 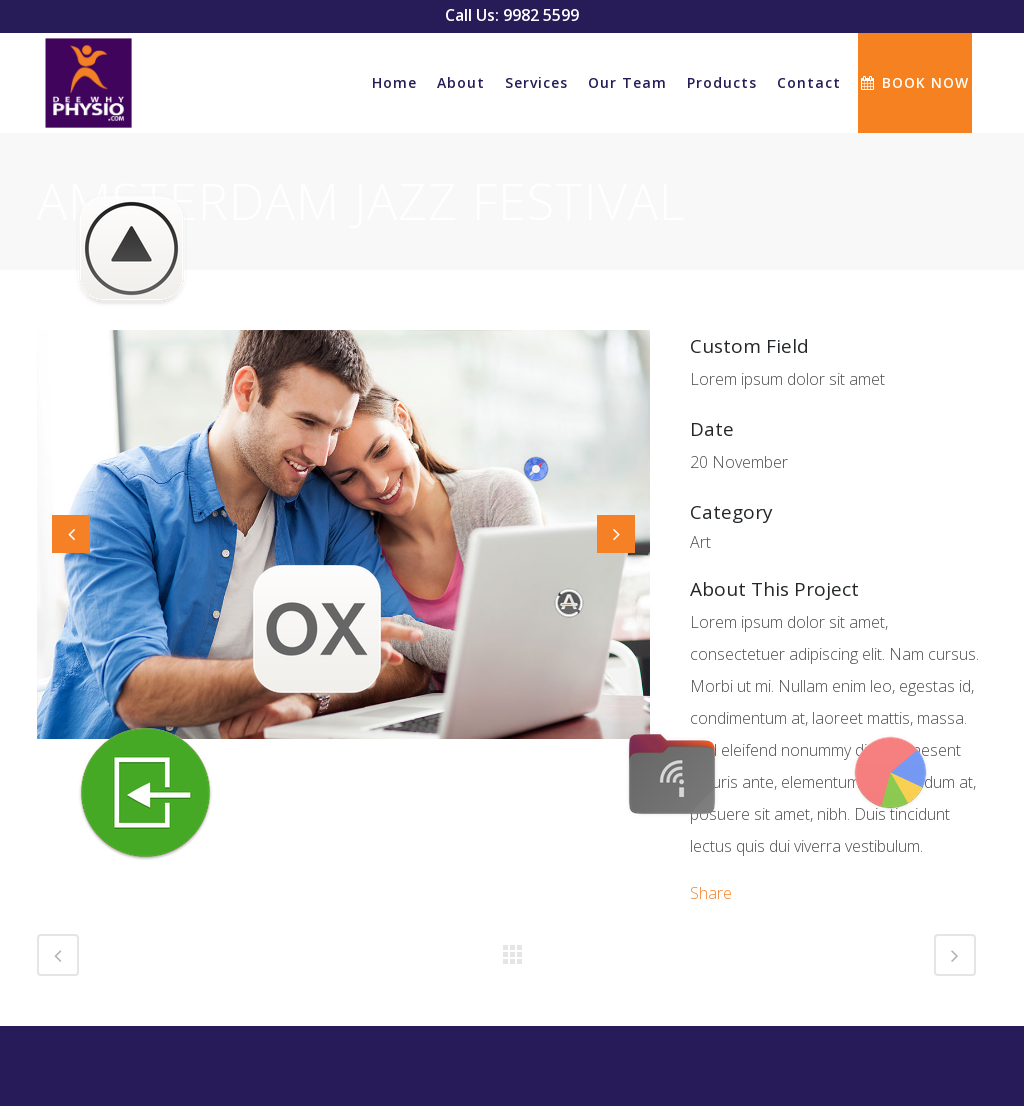 I want to click on launch AppImageLauncher application, so click(x=131, y=248).